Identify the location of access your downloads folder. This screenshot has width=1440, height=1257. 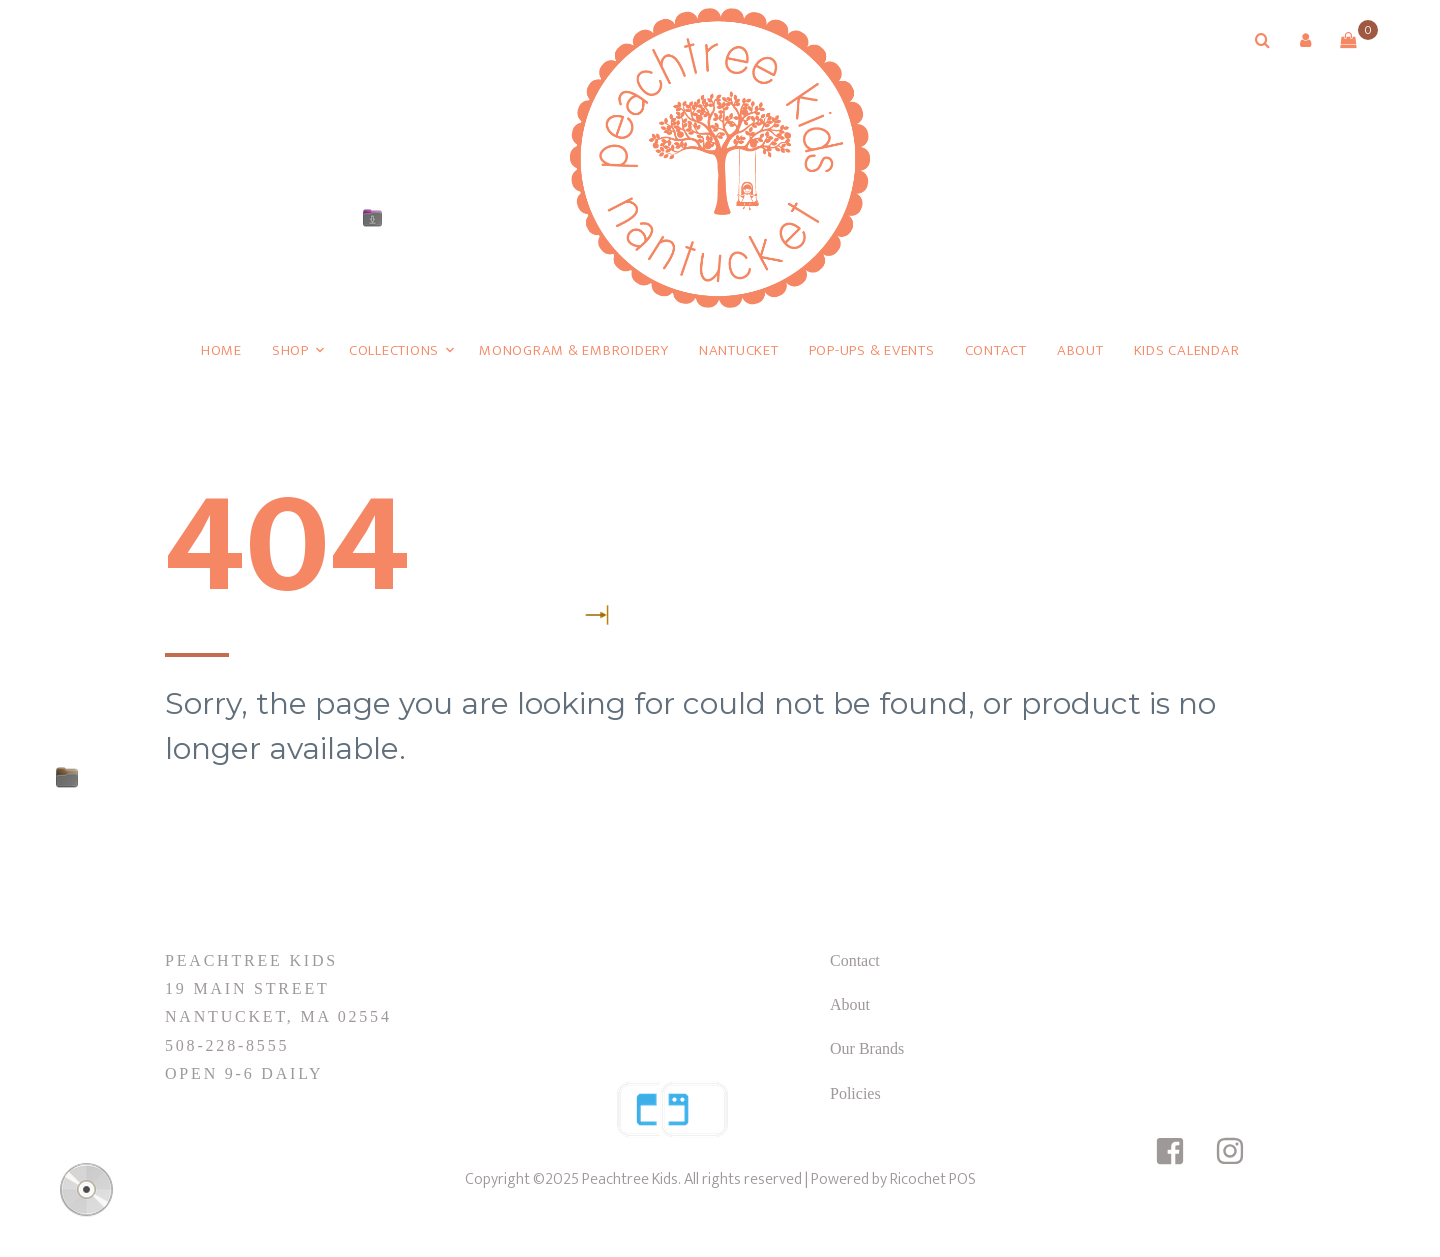
(372, 217).